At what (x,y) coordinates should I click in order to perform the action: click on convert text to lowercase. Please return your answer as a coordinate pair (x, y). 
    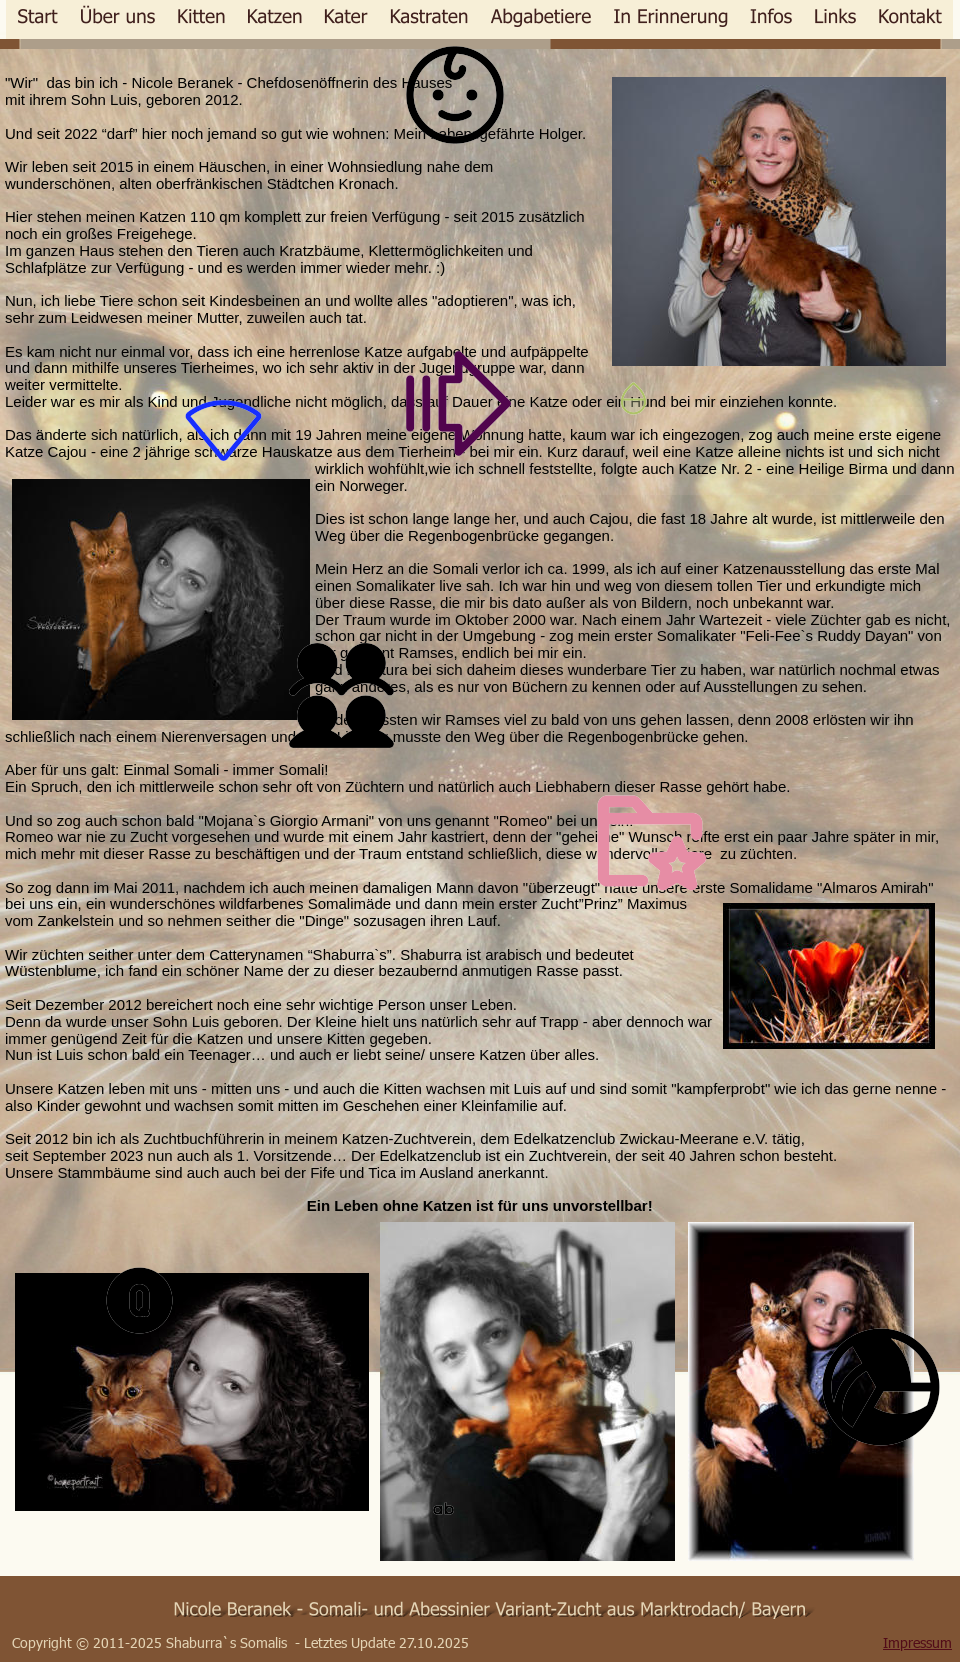
    Looking at the image, I should click on (443, 1509).